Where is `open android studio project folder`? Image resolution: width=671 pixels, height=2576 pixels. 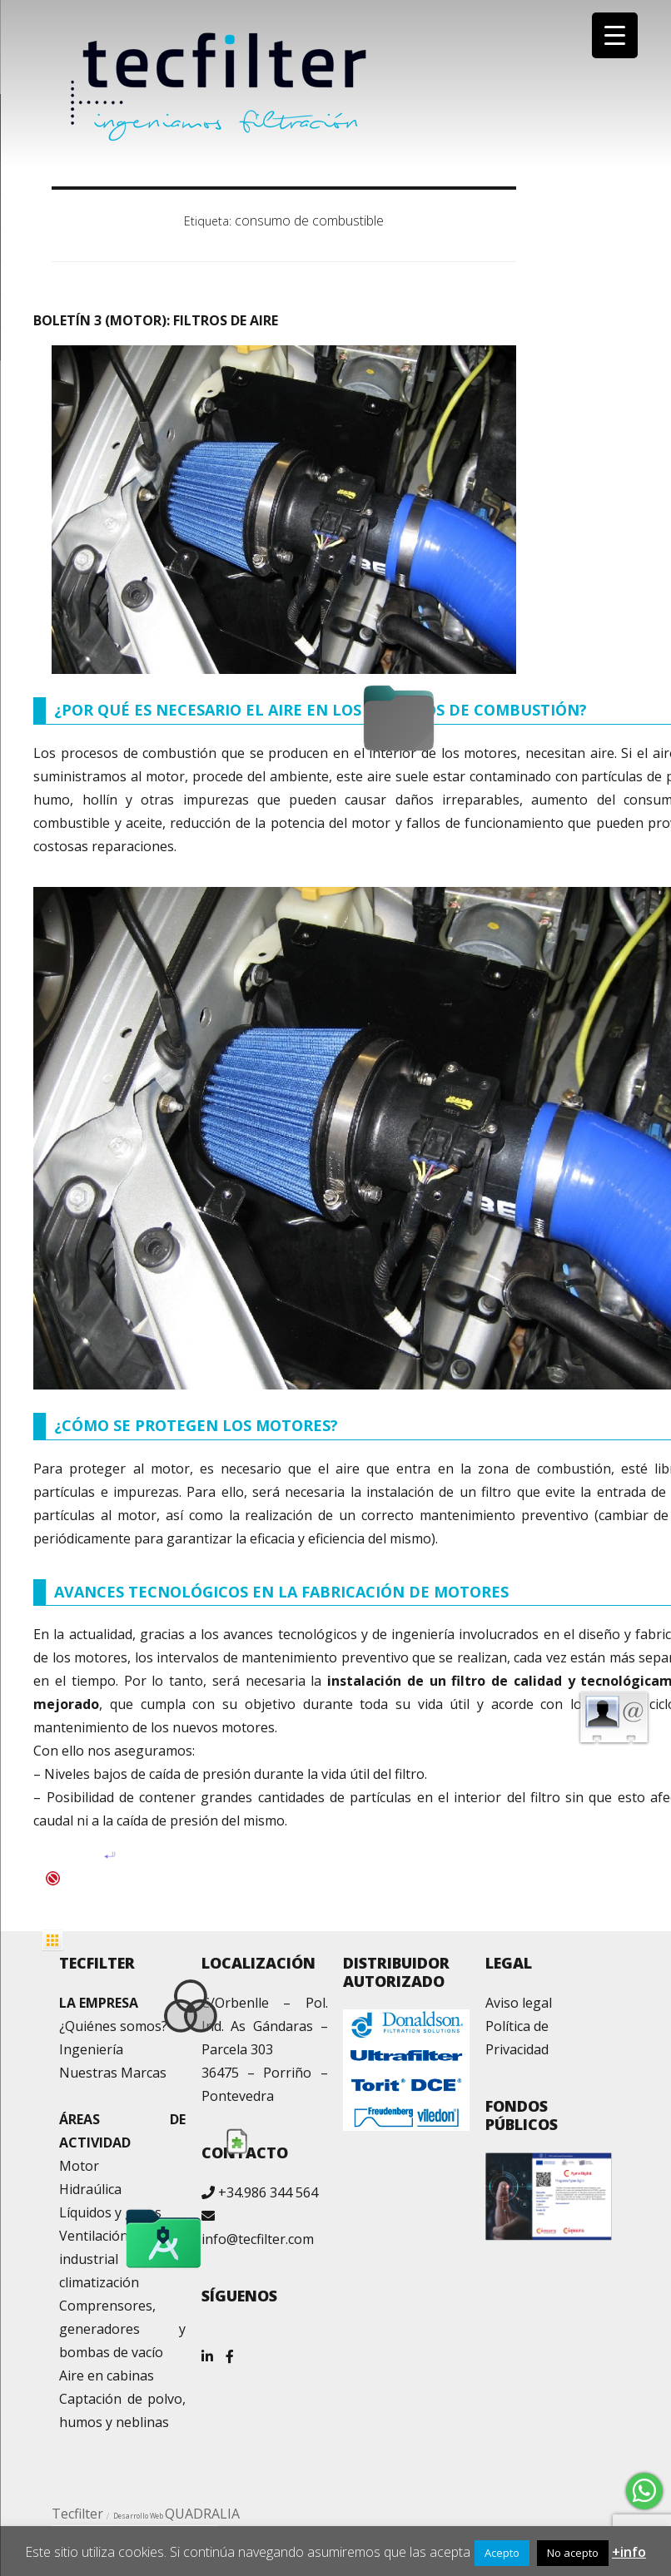 open android studio project folder is located at coordinates (163, 2241).